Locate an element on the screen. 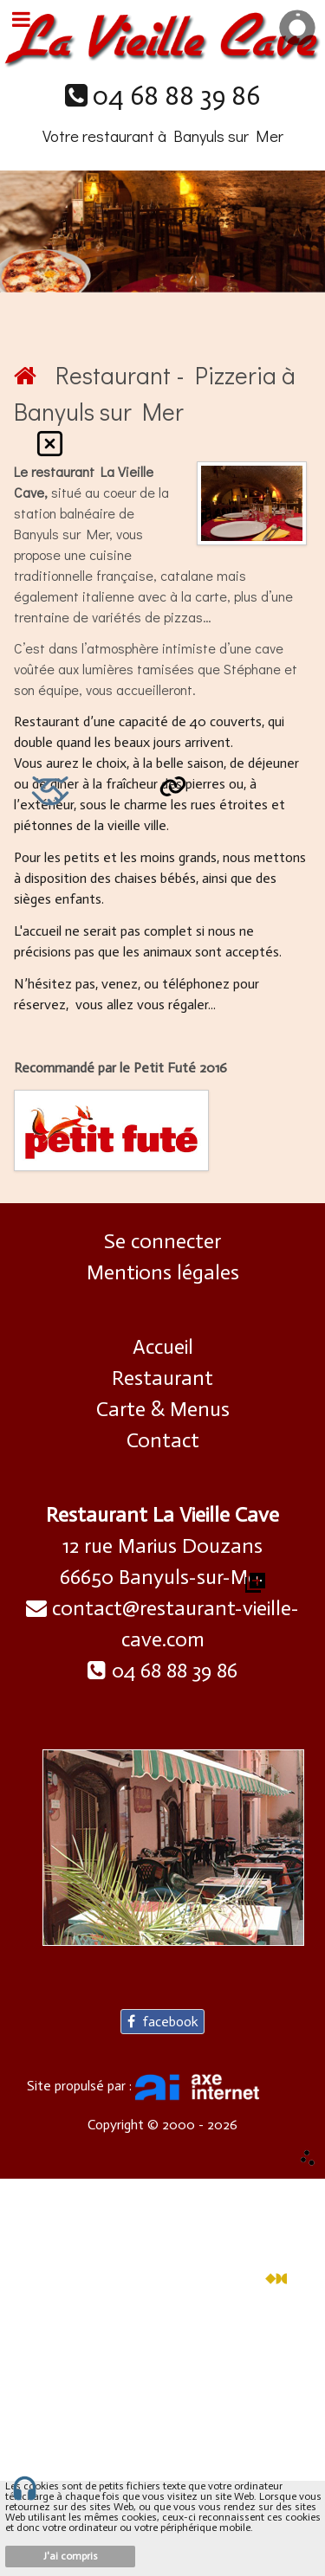 This screenshot has height=2576, width=325. close or dismiss a dialog box is located at coordinates (49, 443).